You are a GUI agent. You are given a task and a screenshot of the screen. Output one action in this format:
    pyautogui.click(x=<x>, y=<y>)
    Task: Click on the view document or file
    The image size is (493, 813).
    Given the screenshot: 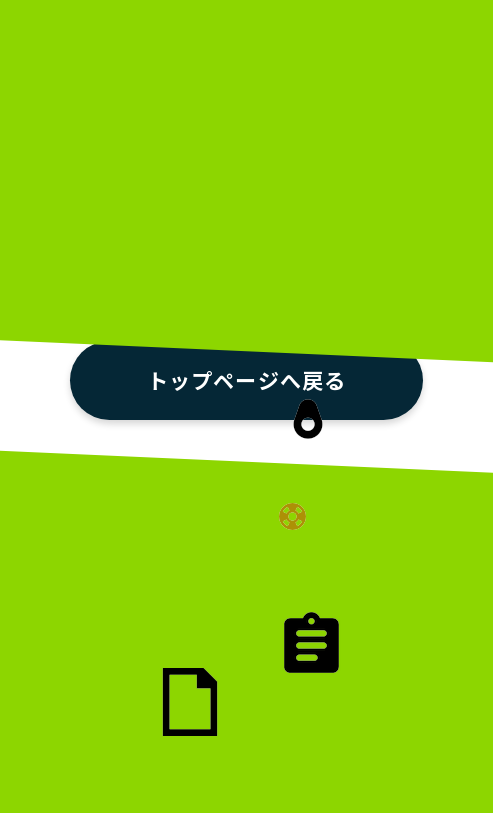 What is the action you would take?
    pyautogui.click(x=190, y=702)
    